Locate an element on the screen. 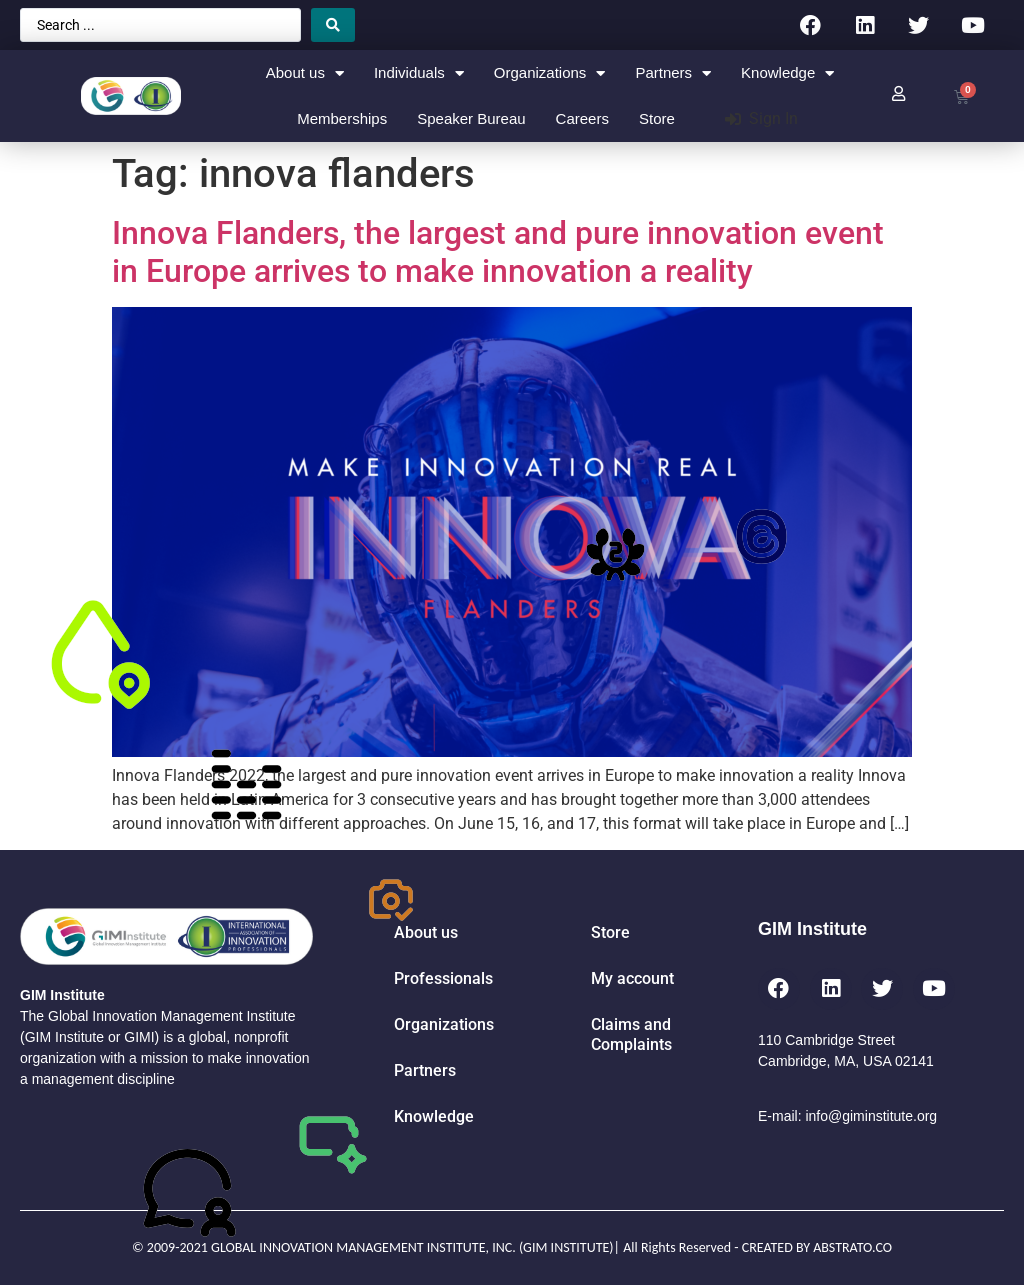 This screenshot has height=1285, width=1024. view column chart or bar graph data is located at coordinates (246, 784).